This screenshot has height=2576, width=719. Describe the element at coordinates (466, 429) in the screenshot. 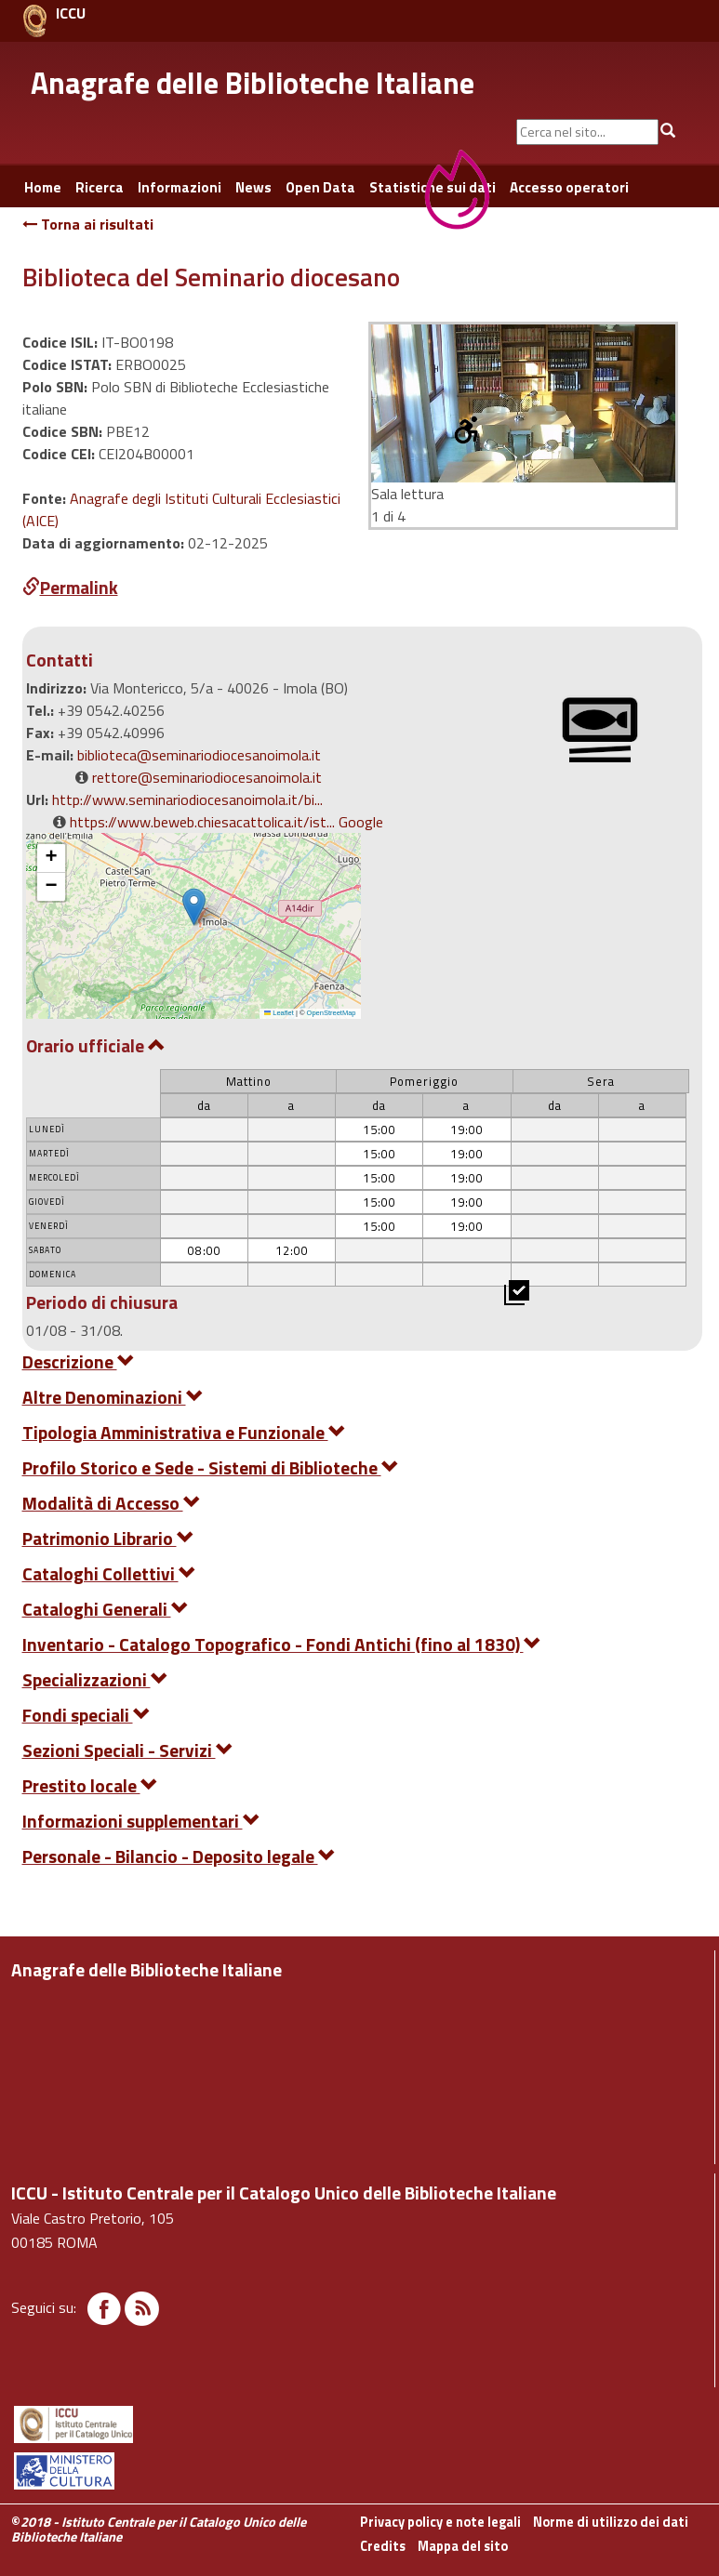

I see `indicates wheelchair accessibility` at that location.